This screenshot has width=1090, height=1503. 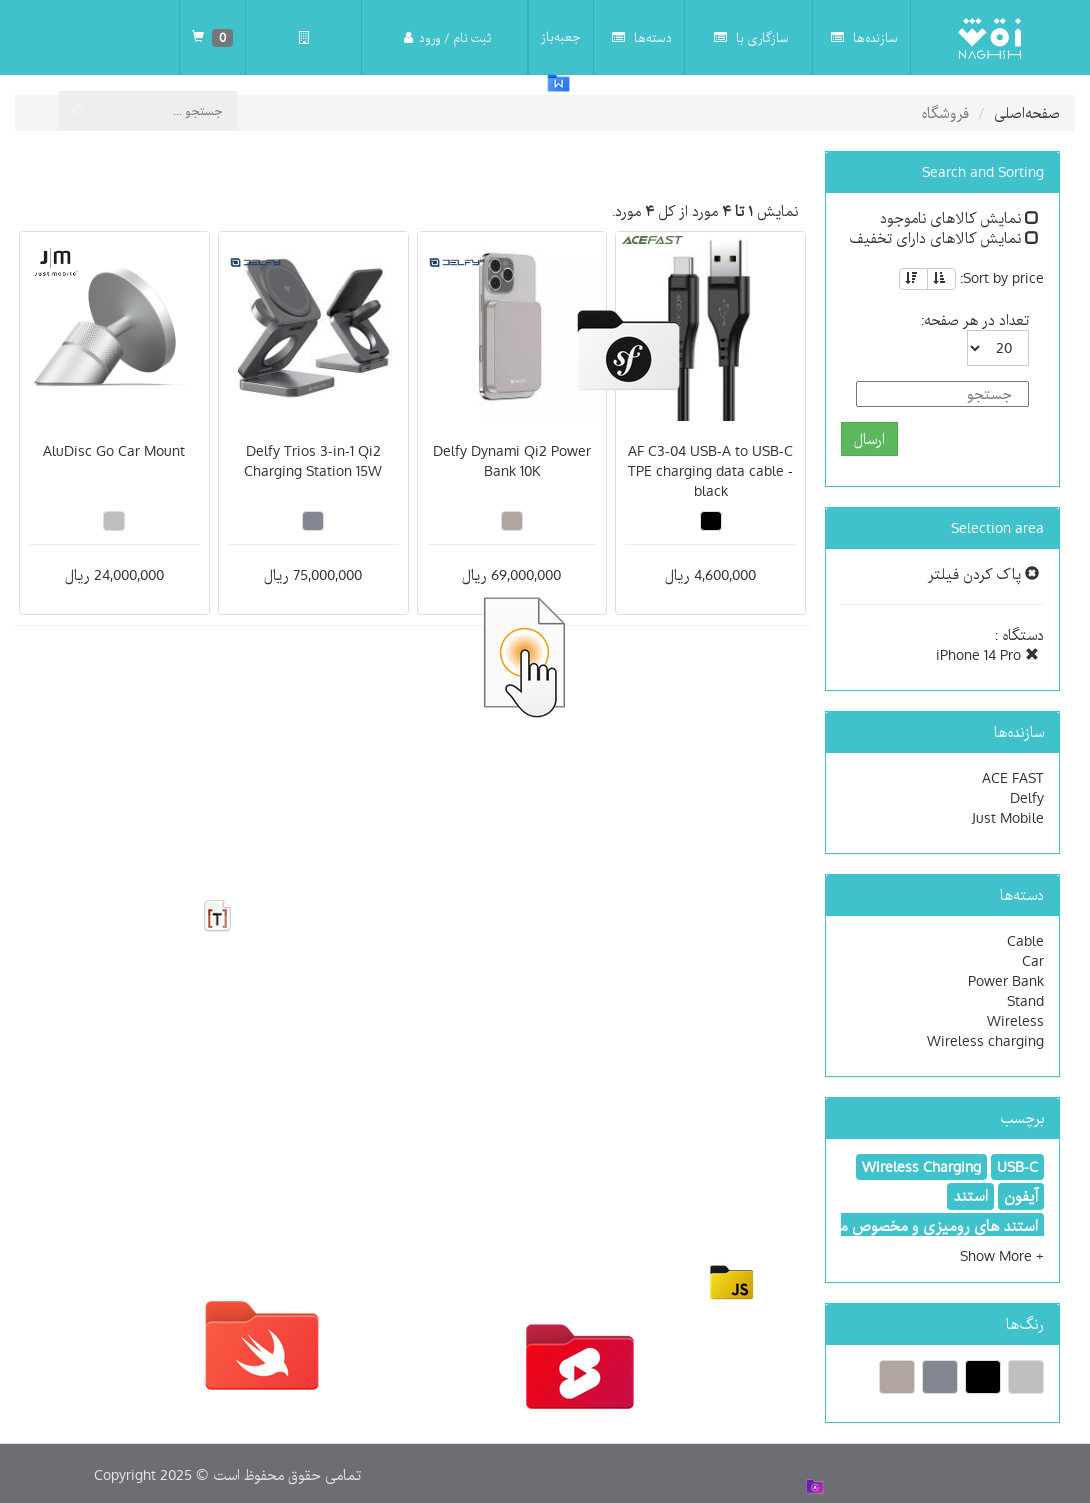 I want to click on select or click on a file, so click(x=524, y=652).